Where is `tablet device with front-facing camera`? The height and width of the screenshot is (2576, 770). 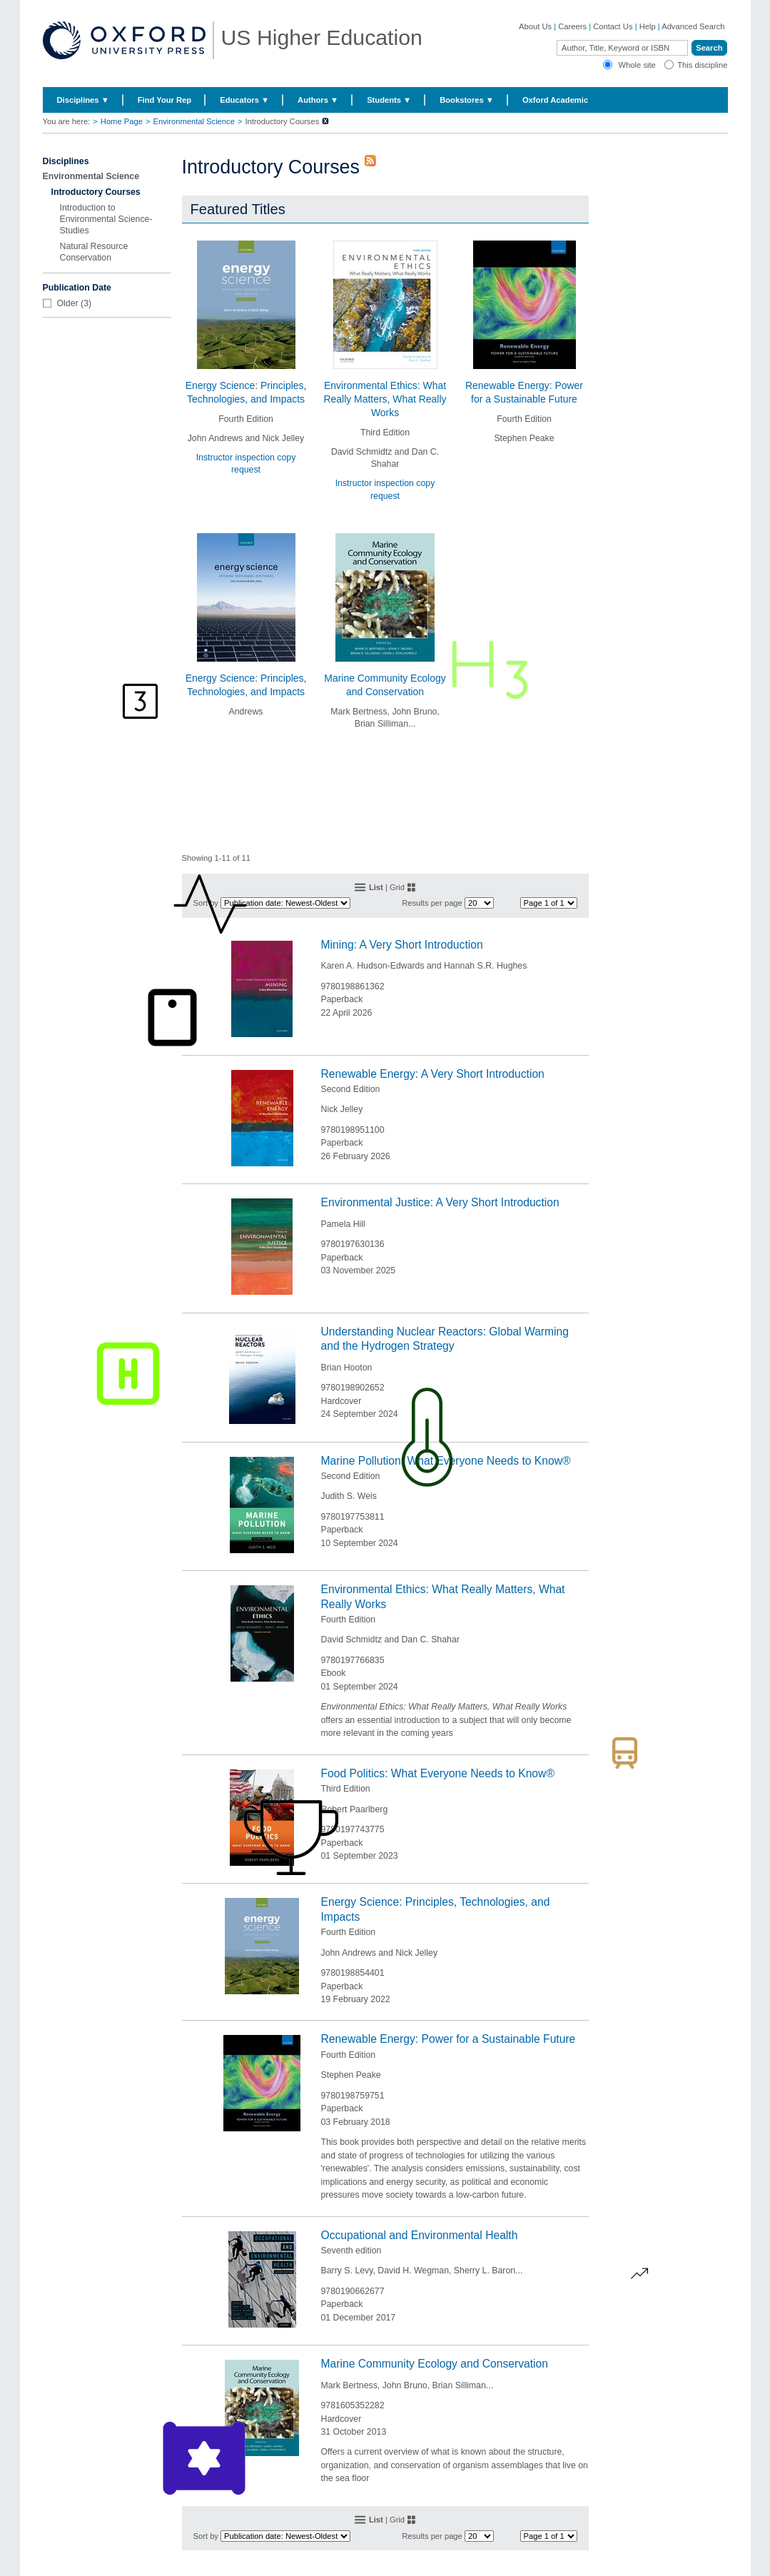
tablet device with front-facing camera is located at coordinates (172, 1017).